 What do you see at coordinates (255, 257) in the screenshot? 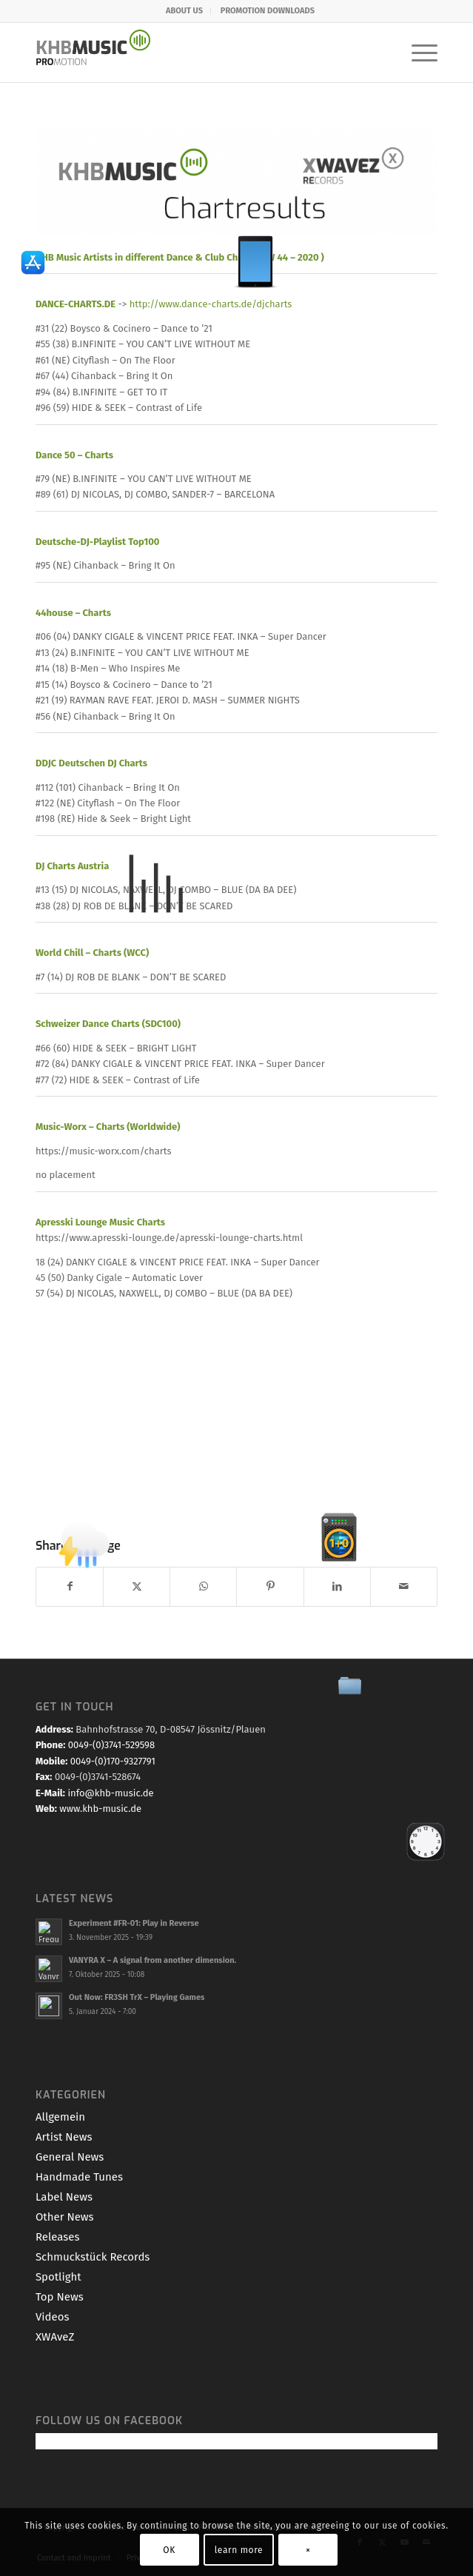
I see `view connected iPad mini device` at bounding box center [255, 257].